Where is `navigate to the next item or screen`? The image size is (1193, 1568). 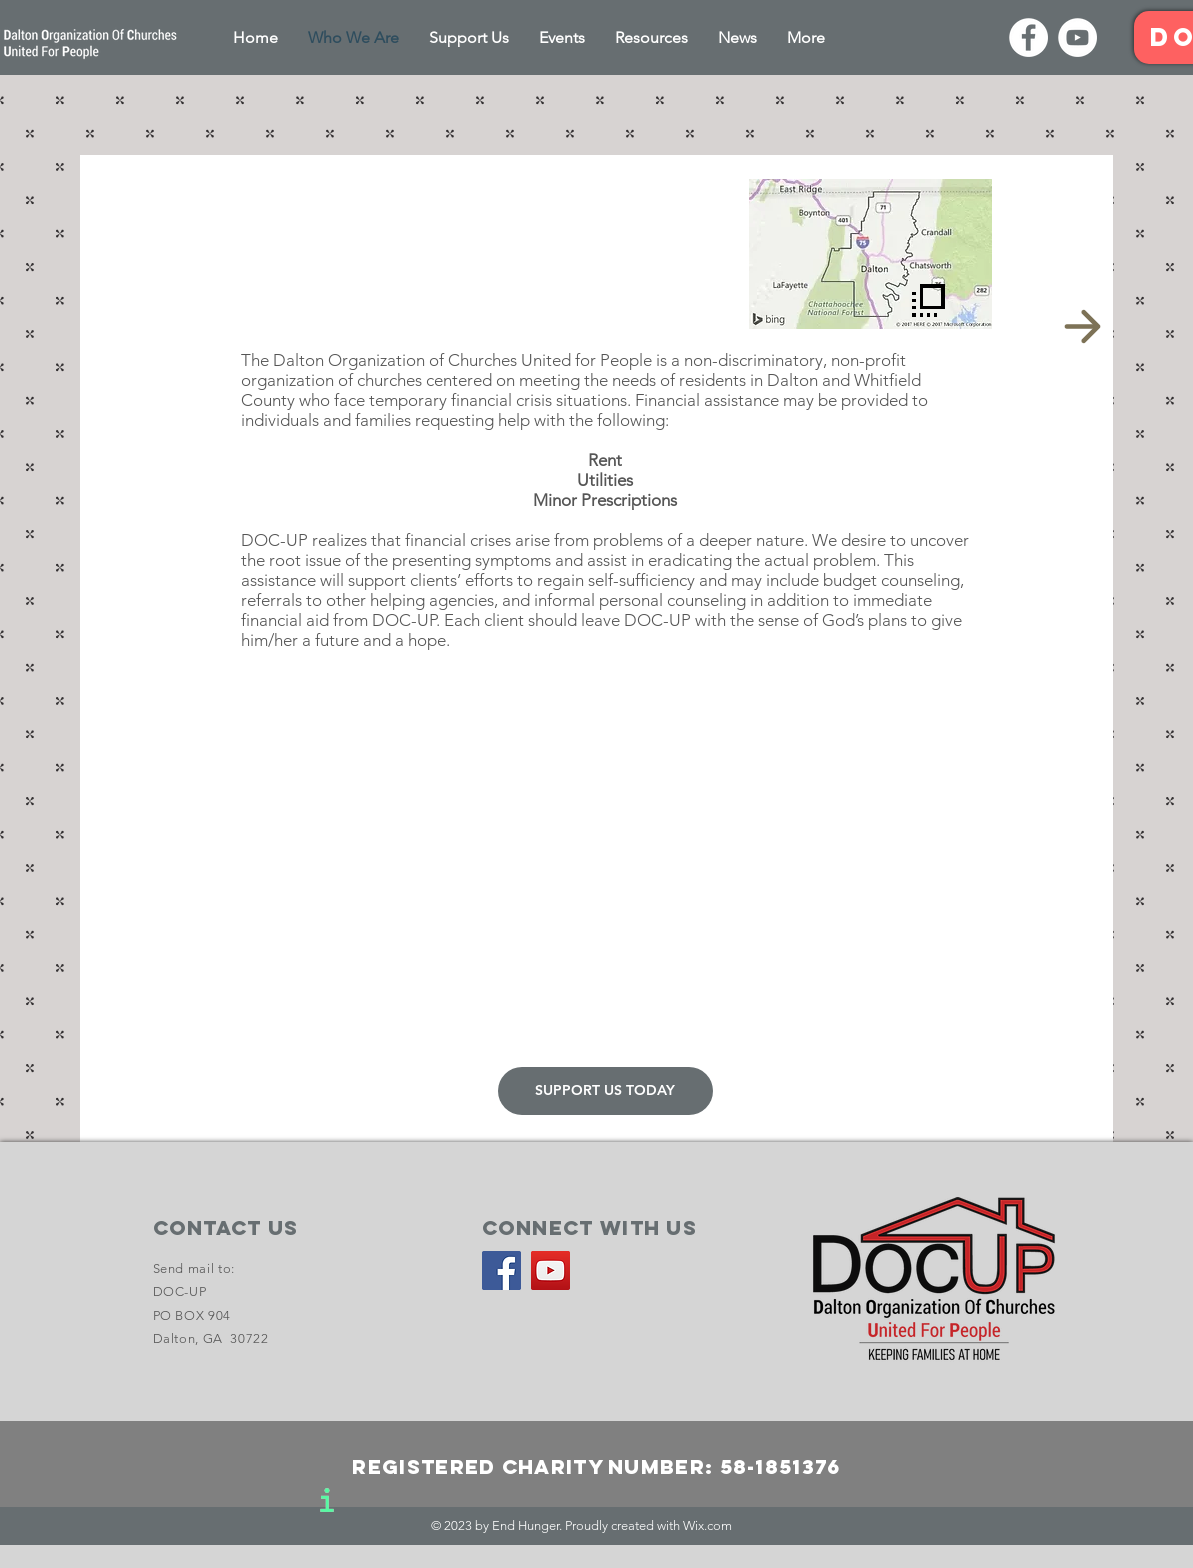
navigate to the next item or screen is located at coordinates (1082, 326).